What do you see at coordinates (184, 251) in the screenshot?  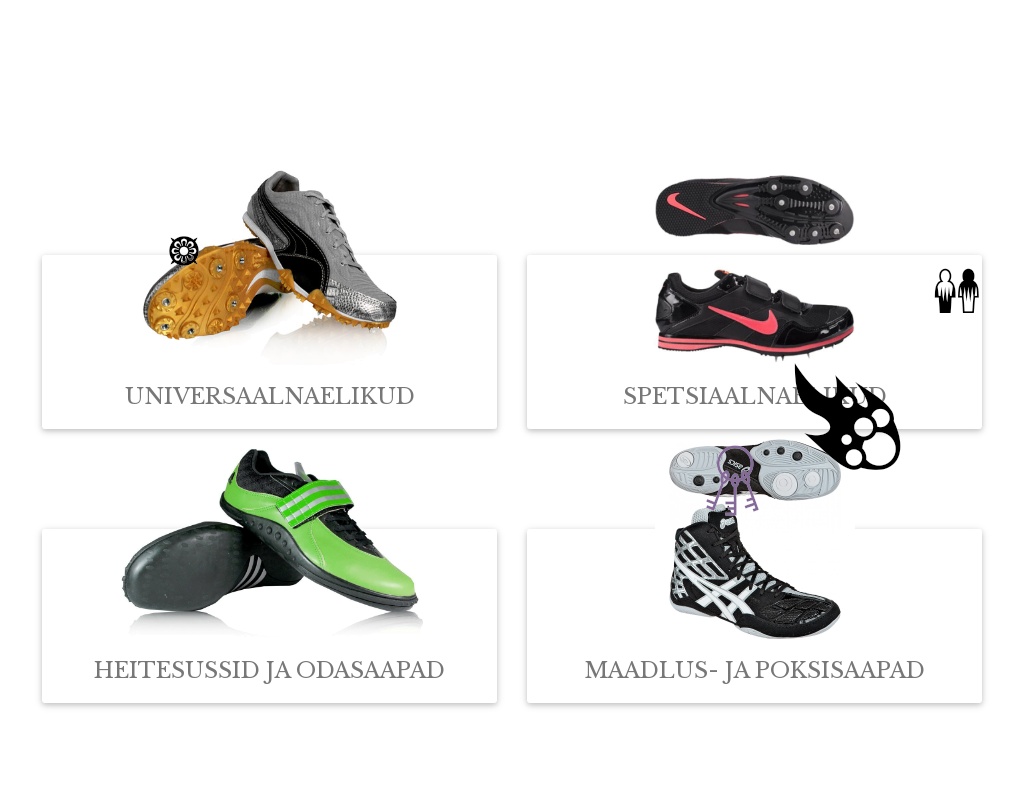 I see `decorative floral game emblem or badge` at bounding box center [184, 251].